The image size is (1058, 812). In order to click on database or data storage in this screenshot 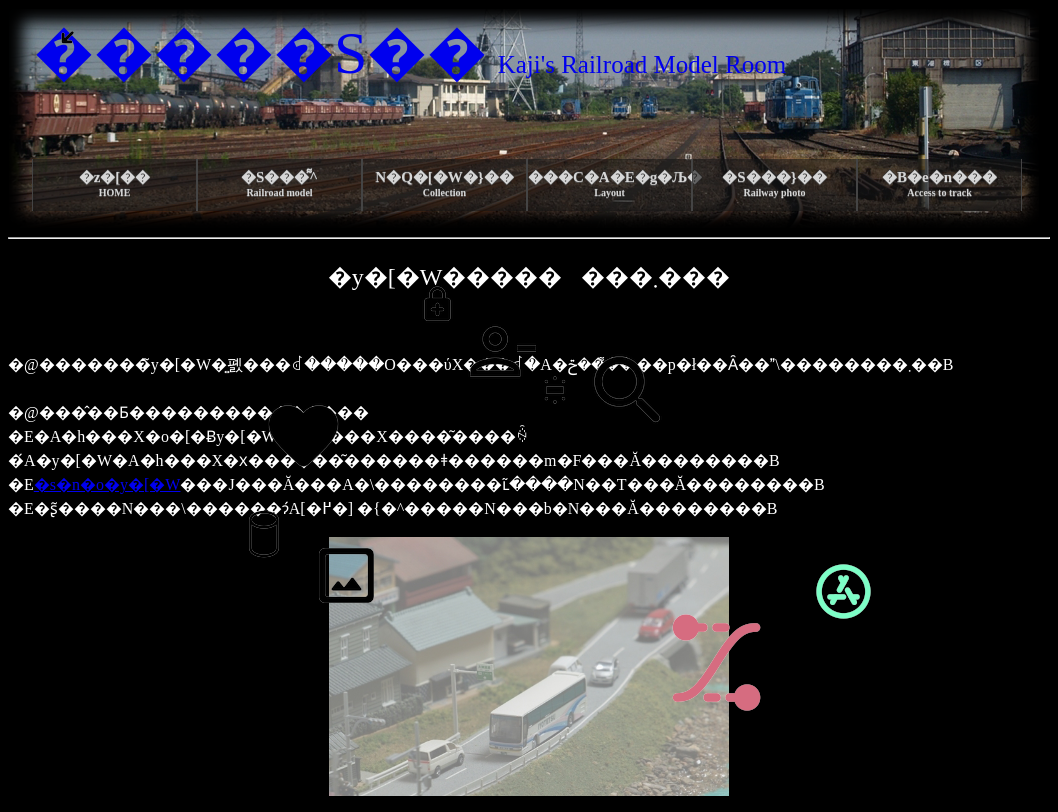, I will do `click(264, 534)`.